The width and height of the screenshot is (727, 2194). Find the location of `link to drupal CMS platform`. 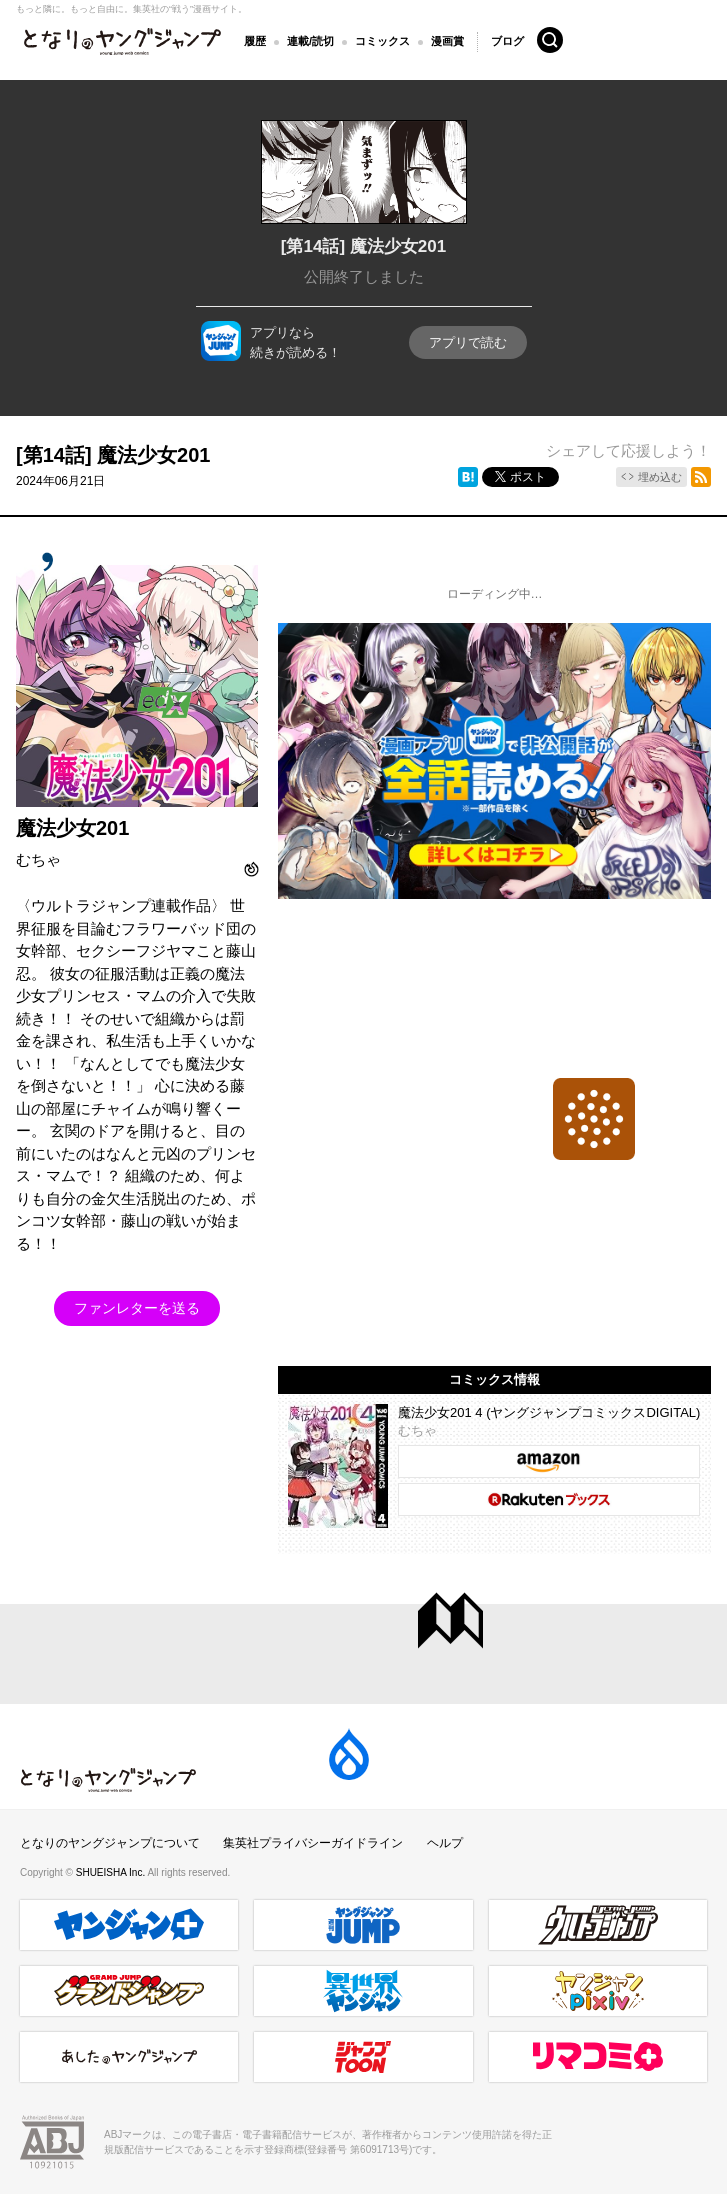

link to drupal CMS platform is located at coordinates (349, 1754).